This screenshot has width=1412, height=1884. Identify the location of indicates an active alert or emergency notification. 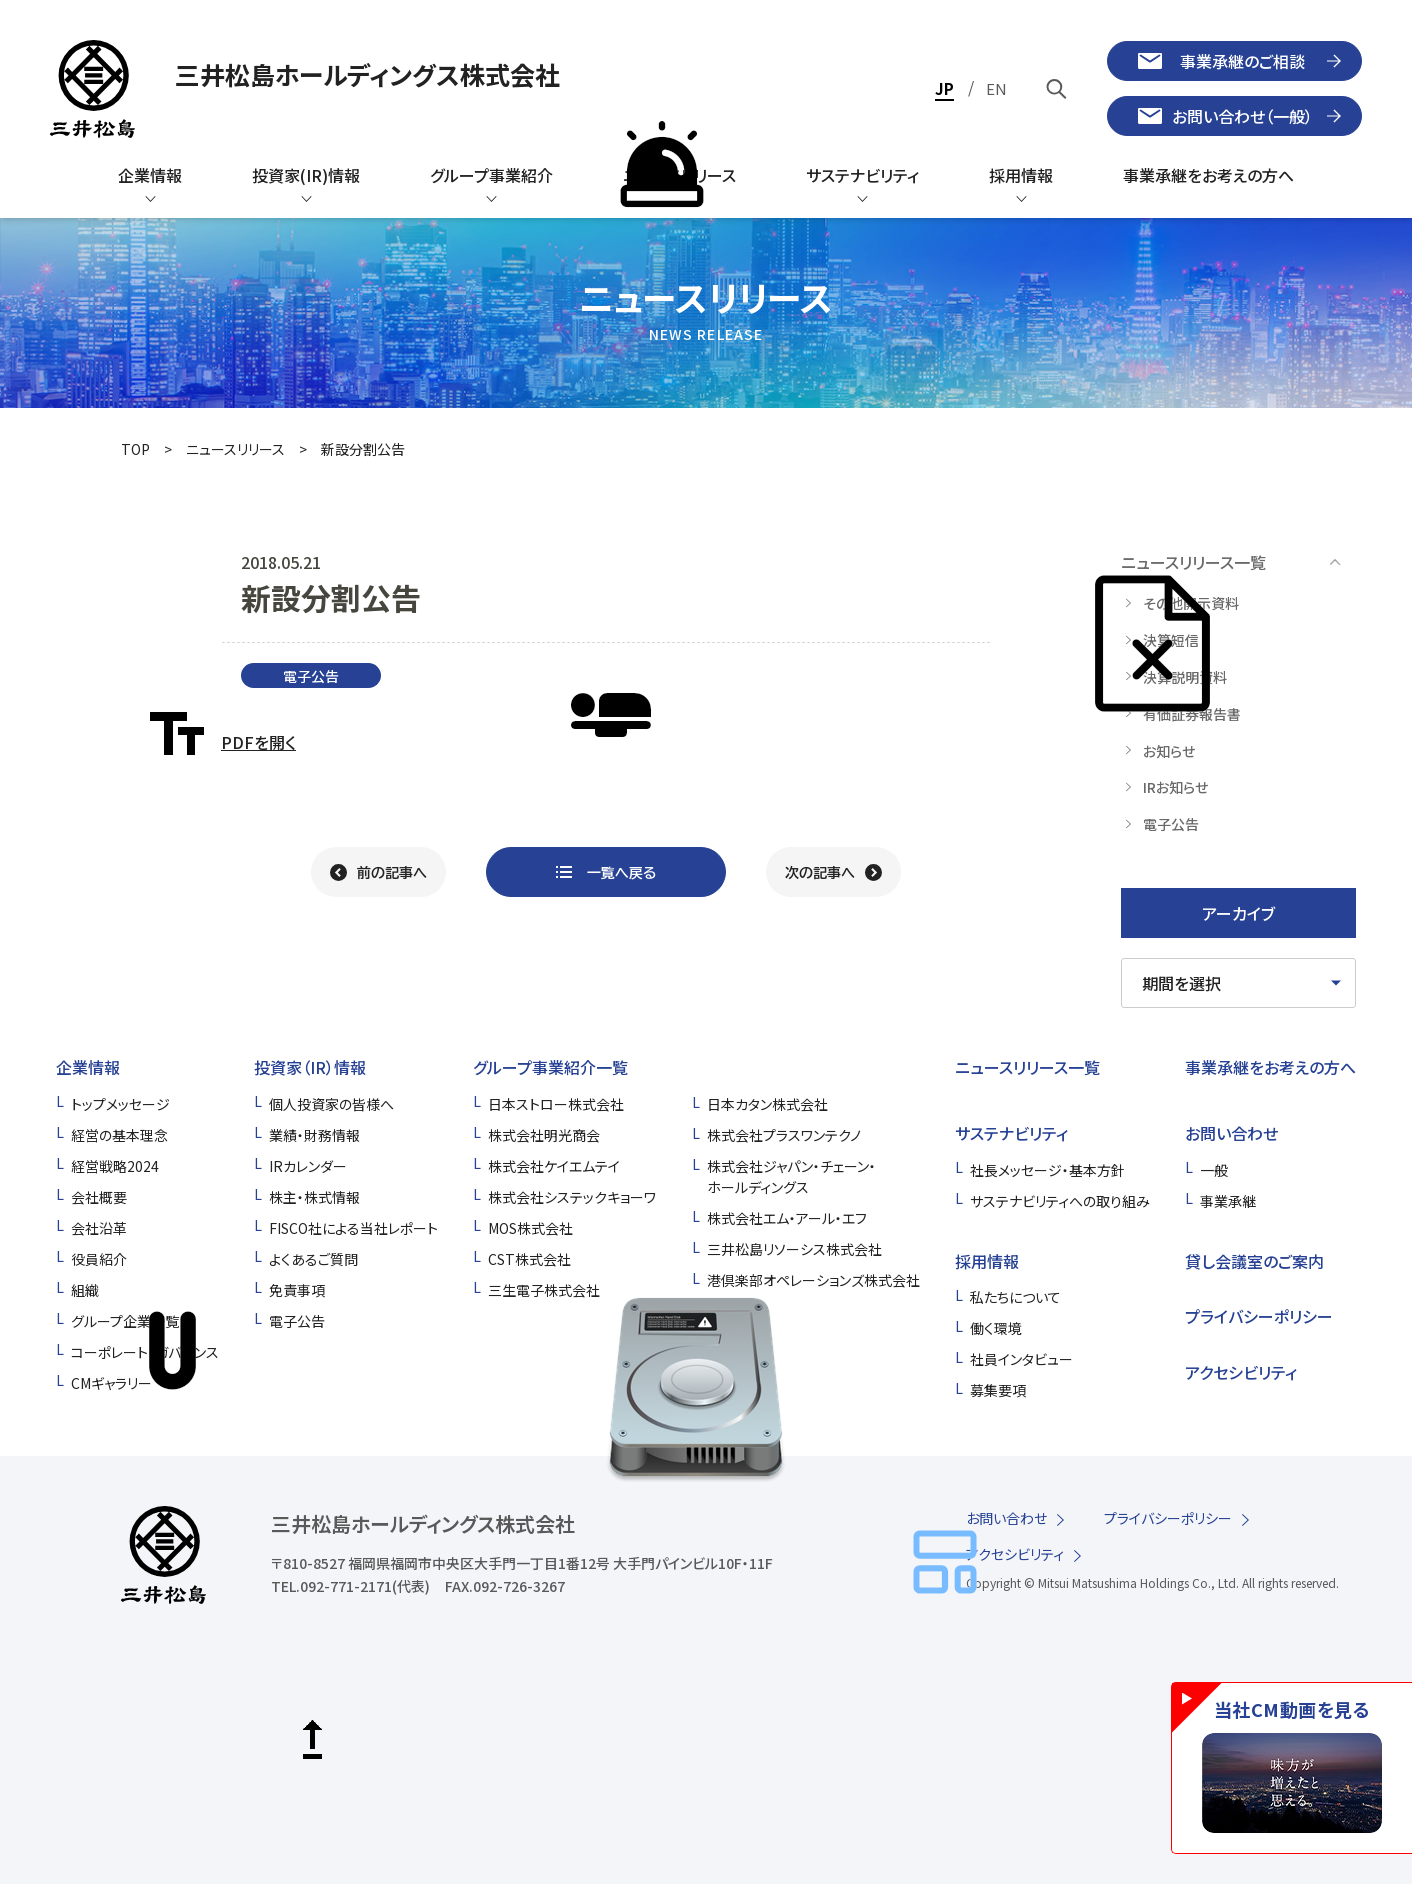
(662, 172).